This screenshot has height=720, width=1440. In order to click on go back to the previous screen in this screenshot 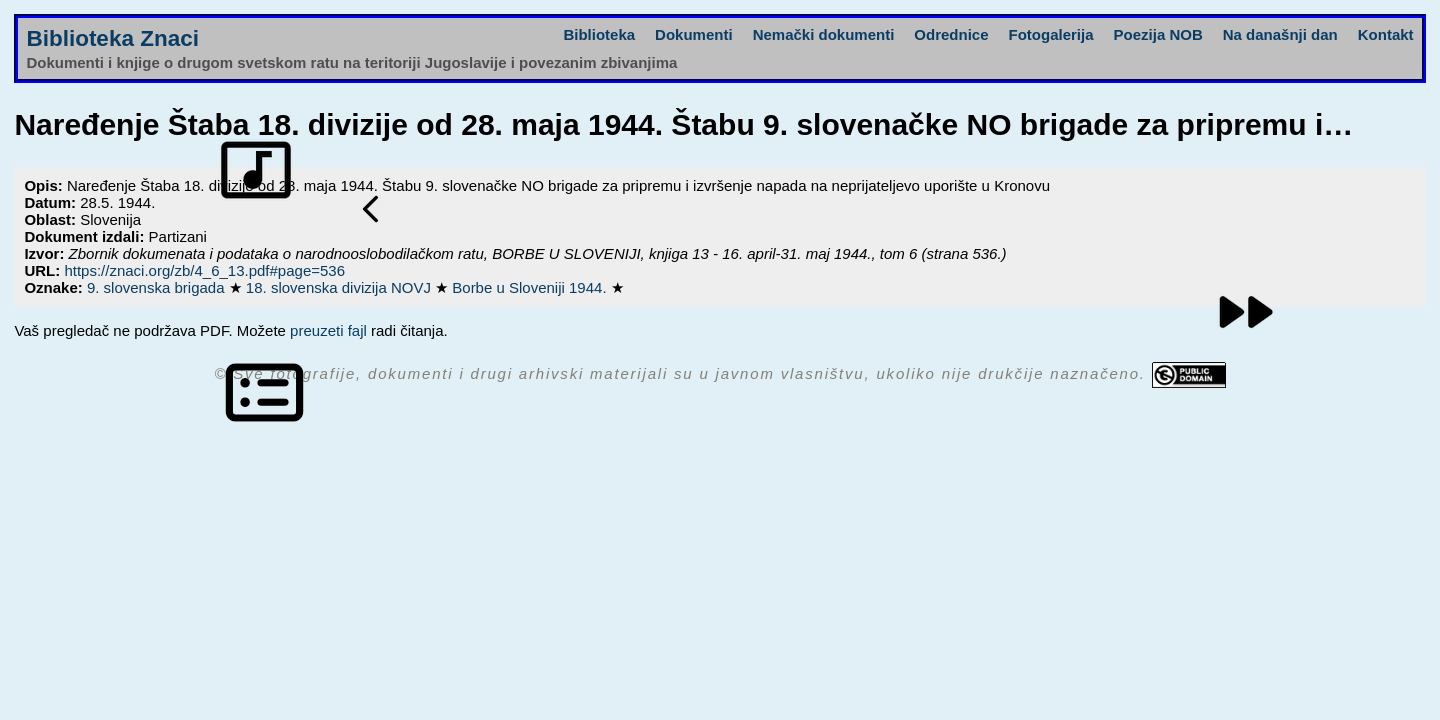, I will do `click(371, 209)`.